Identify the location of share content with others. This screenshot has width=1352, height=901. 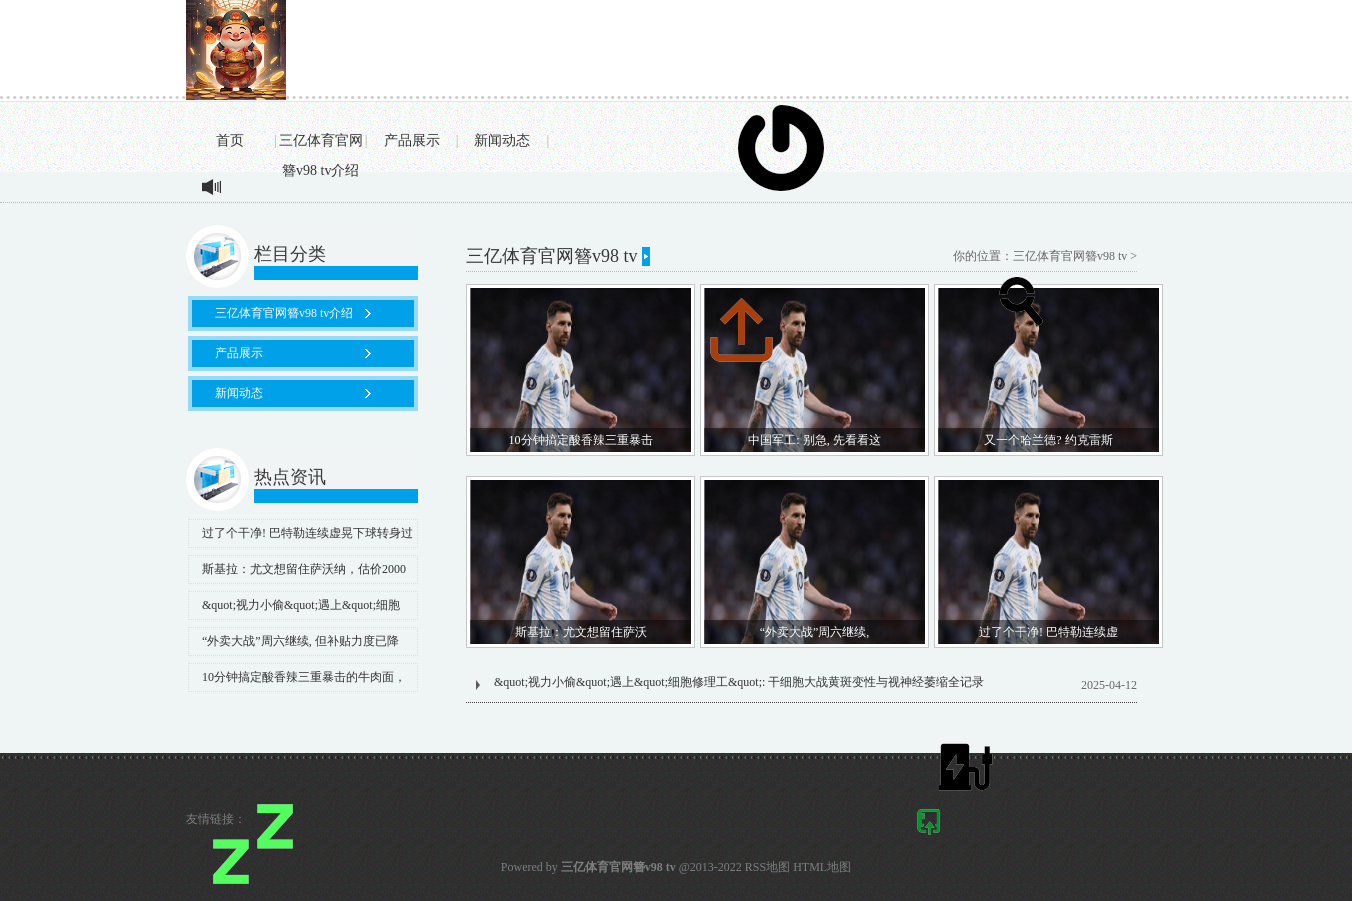
(741, 330).